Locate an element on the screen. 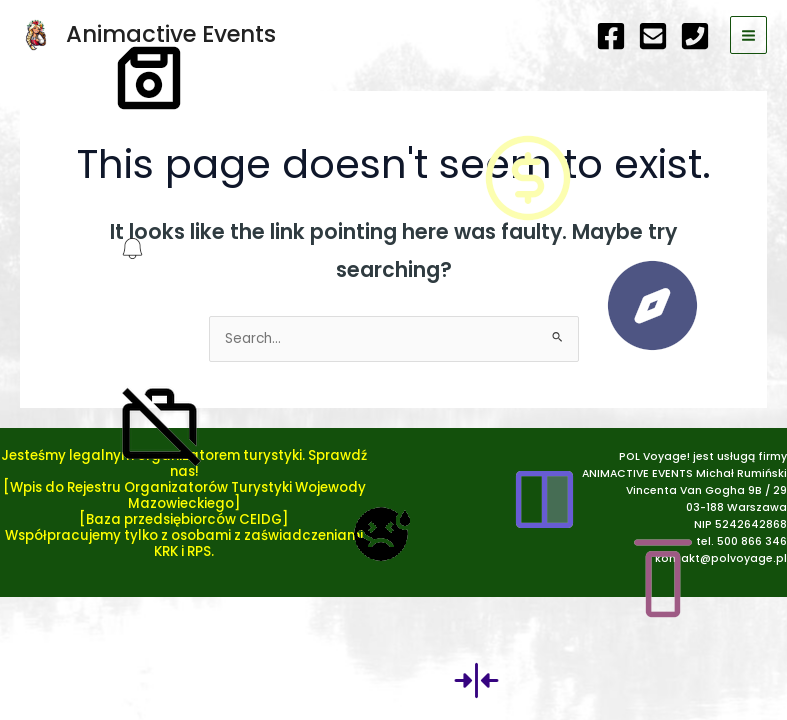 The height and width of the screenshot is (720, 787). view notifications is located at coordinates (132, 248).